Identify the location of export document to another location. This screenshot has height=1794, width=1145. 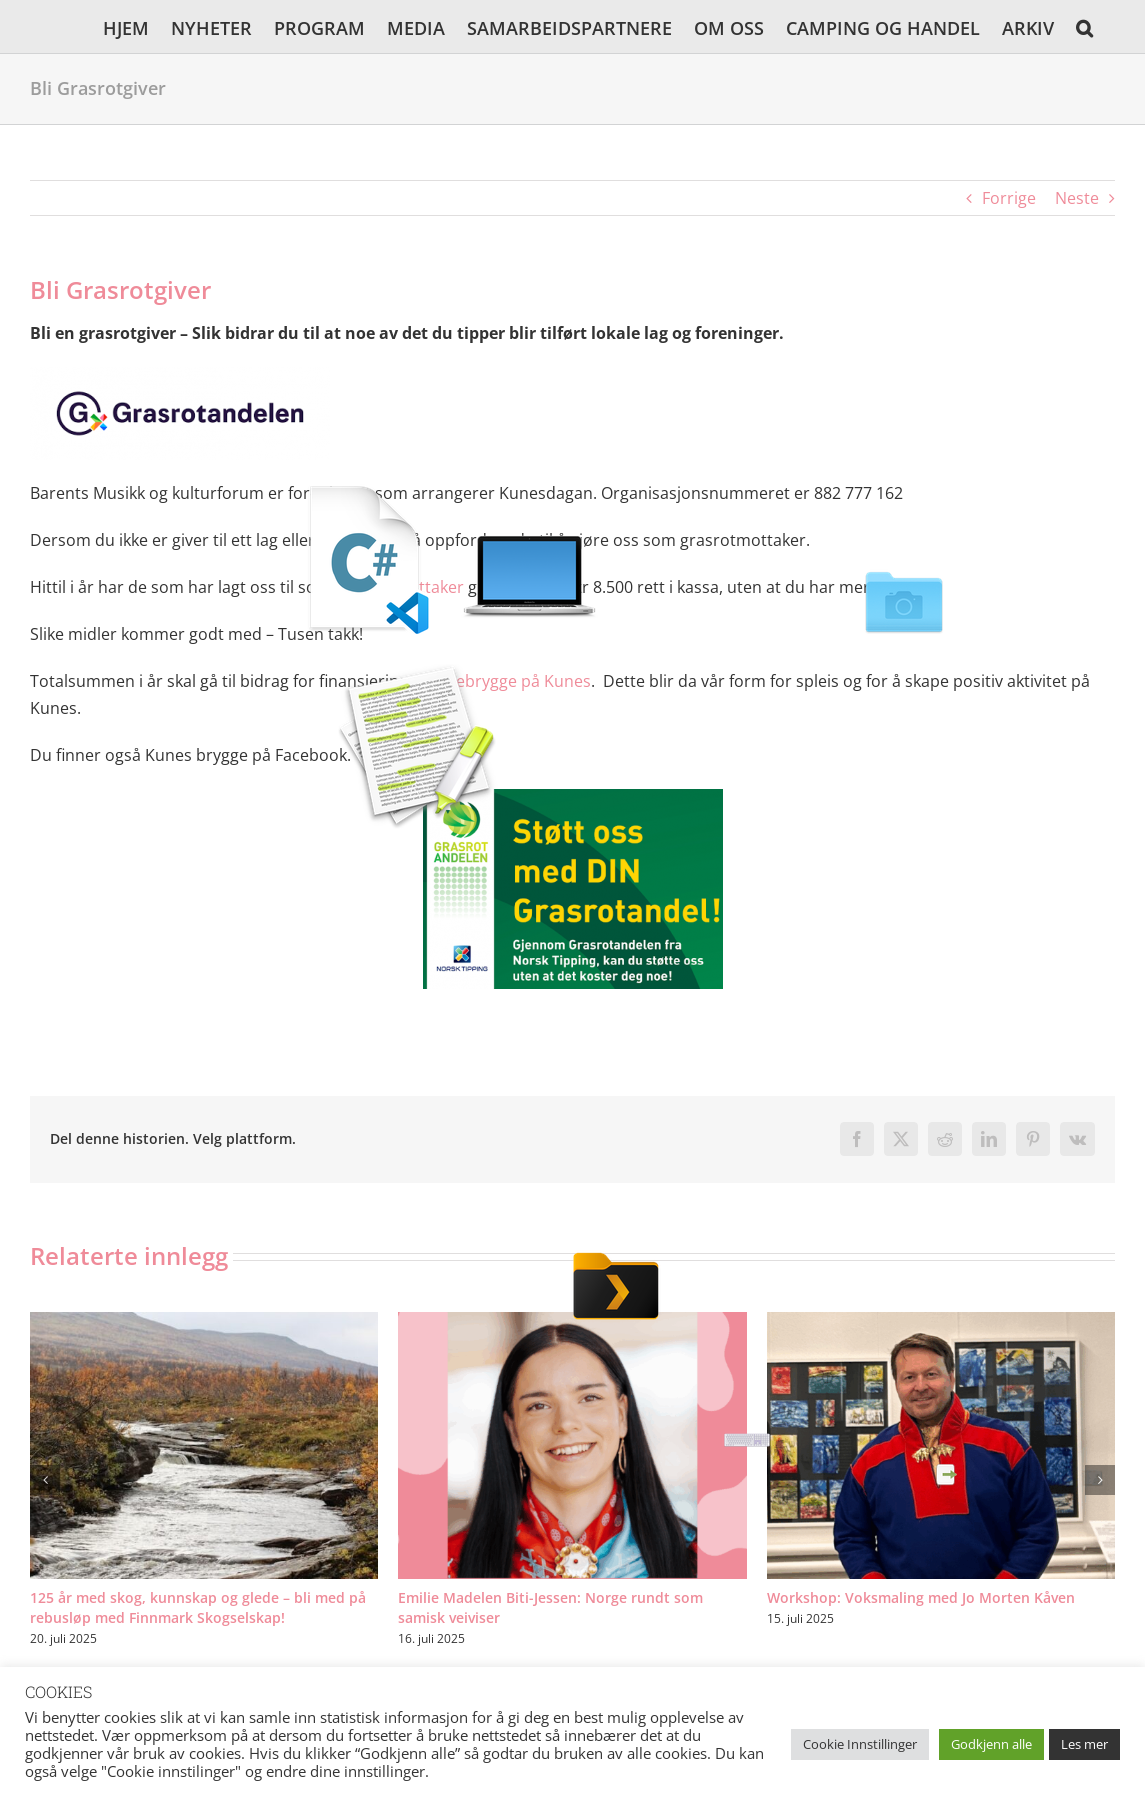
(945, 1474).